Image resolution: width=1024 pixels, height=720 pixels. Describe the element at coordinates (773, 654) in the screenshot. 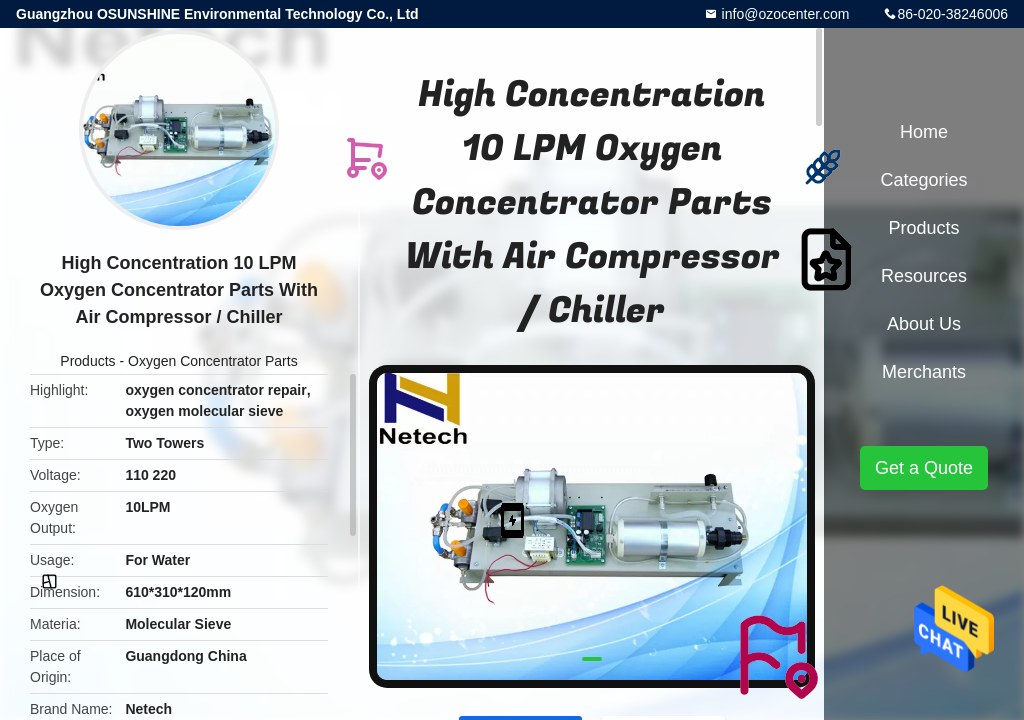

I see `mark or flag a location on the map` at that location.